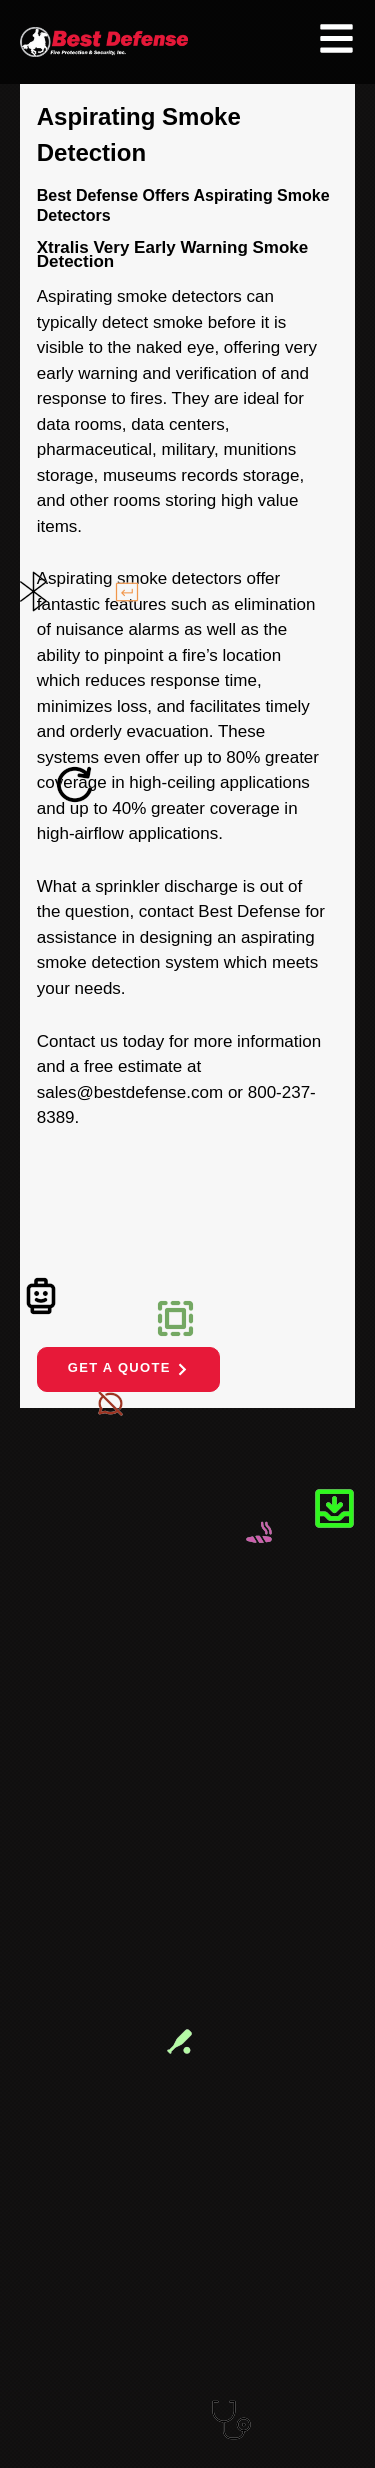 The width and height of the screenshot is (375, 2468). What do you see at coordinates (74, 784) in the screenshot?
I see `refresh or reload the current page` at bounding box center [74, 784].